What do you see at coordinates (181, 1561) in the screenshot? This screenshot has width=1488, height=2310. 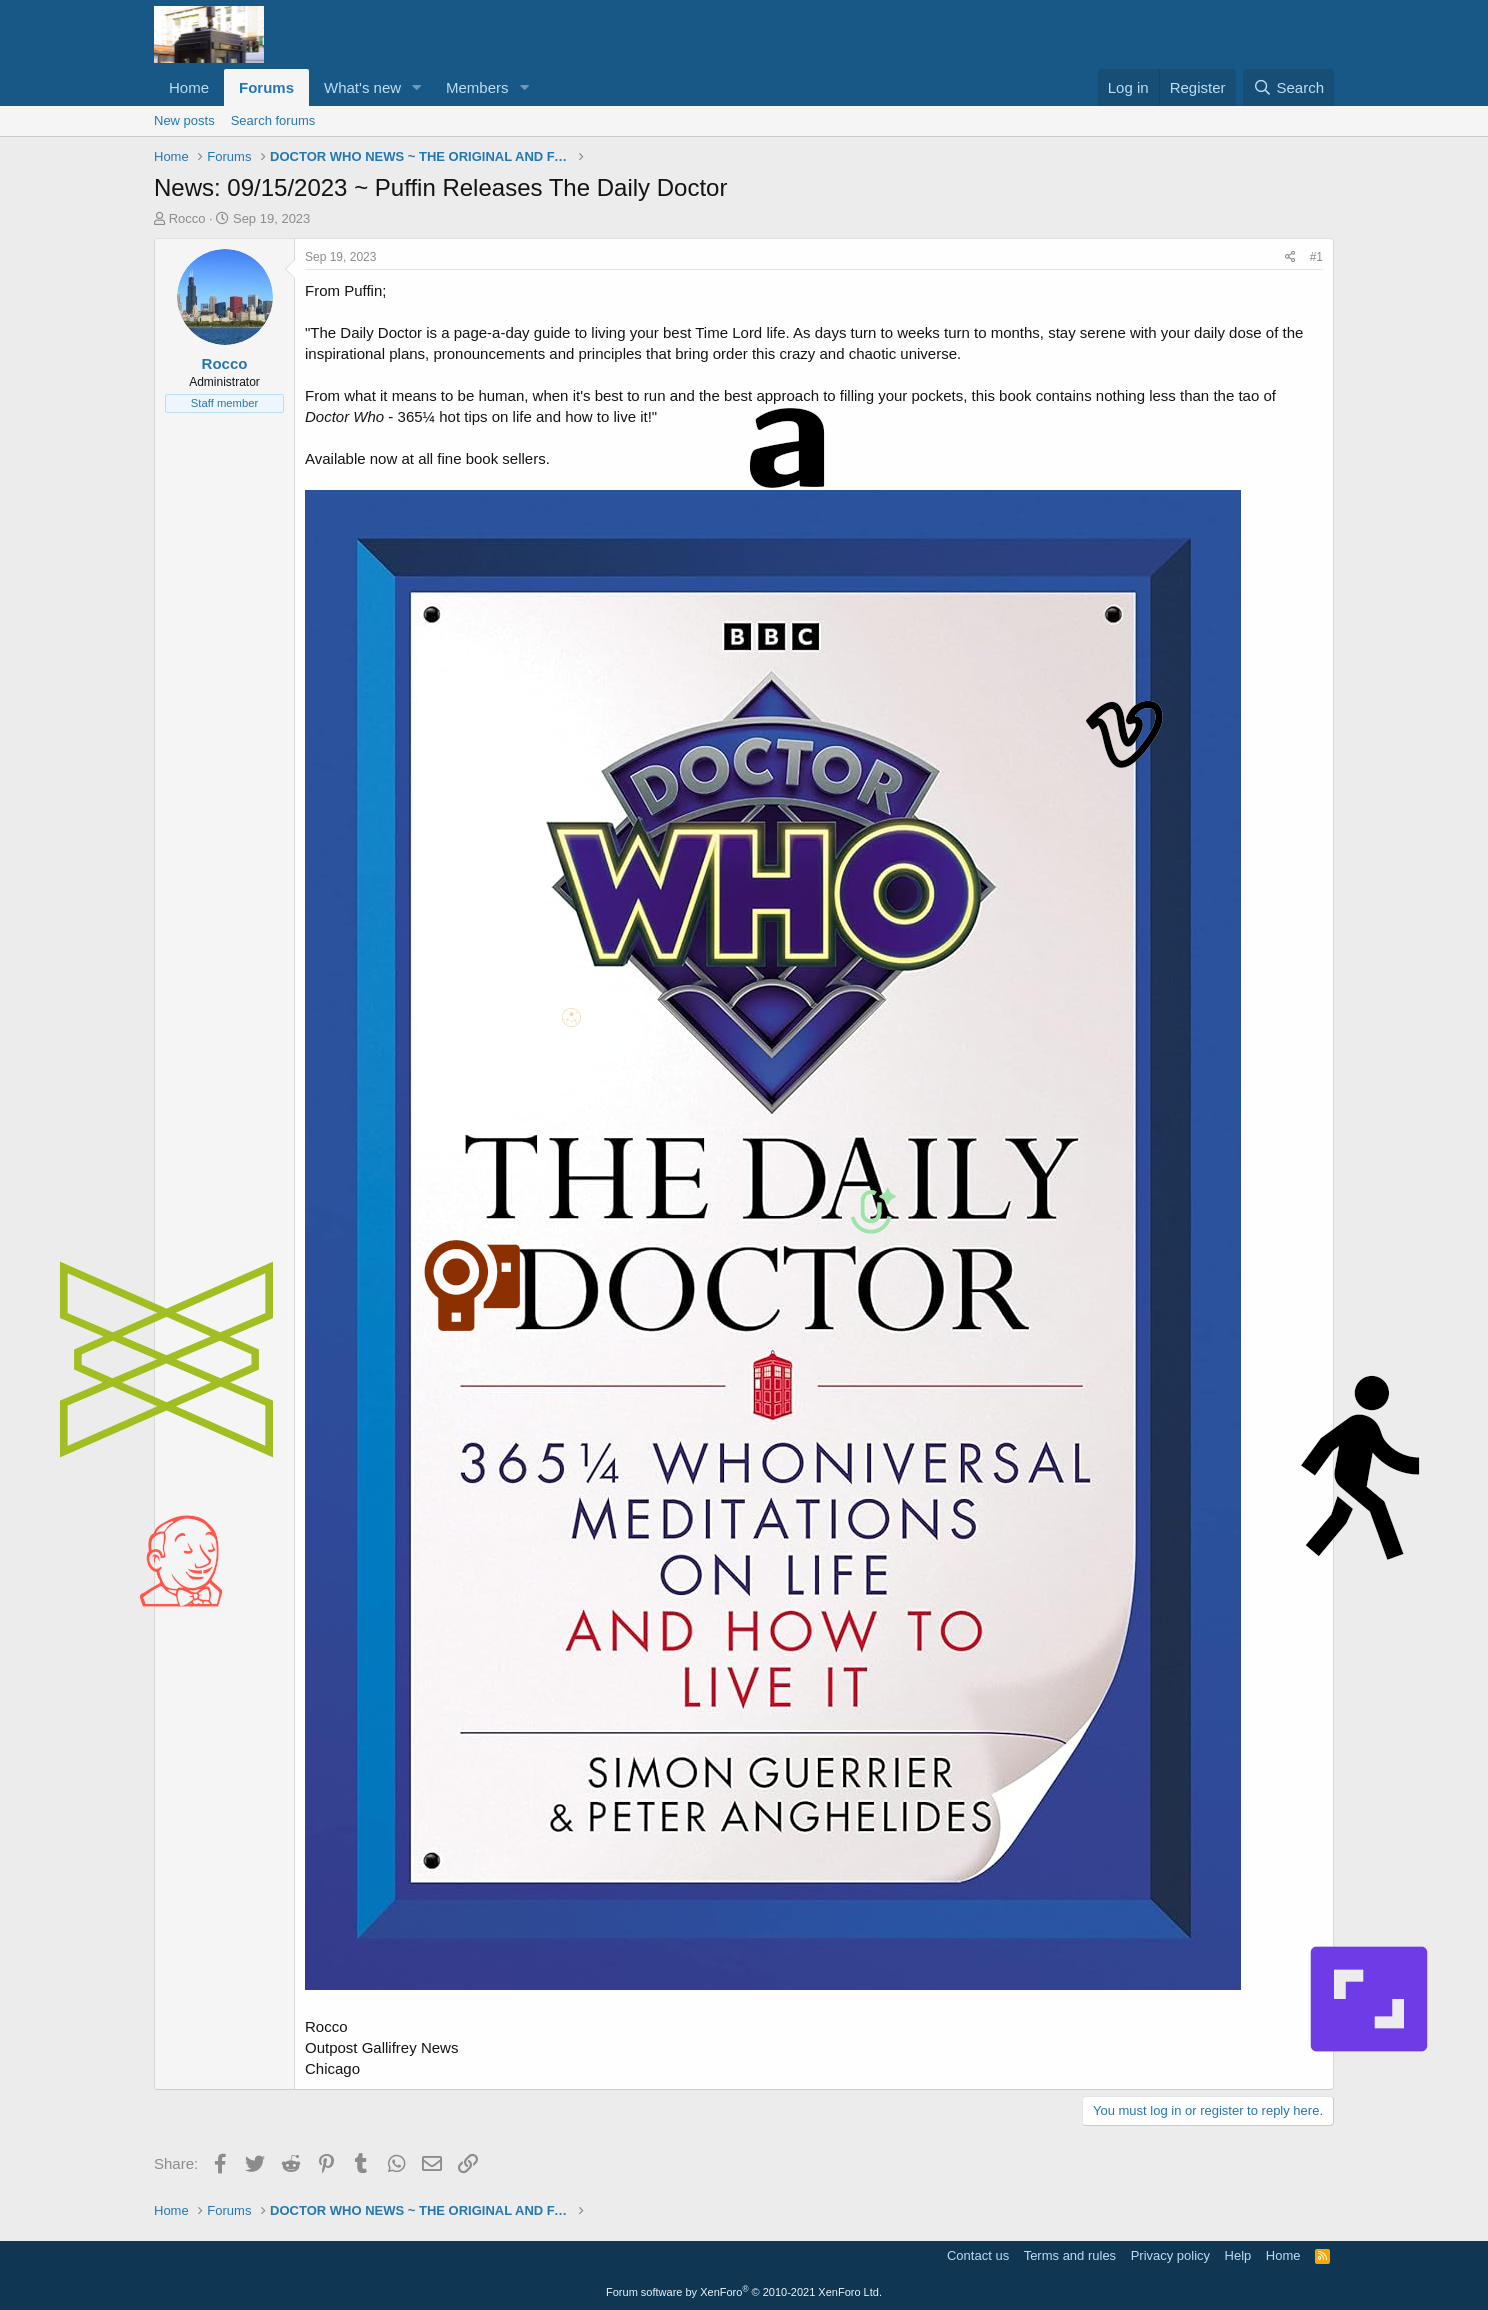 I see `Jenkins CI/CD automation server logo` at bounding box center [181, 1561].